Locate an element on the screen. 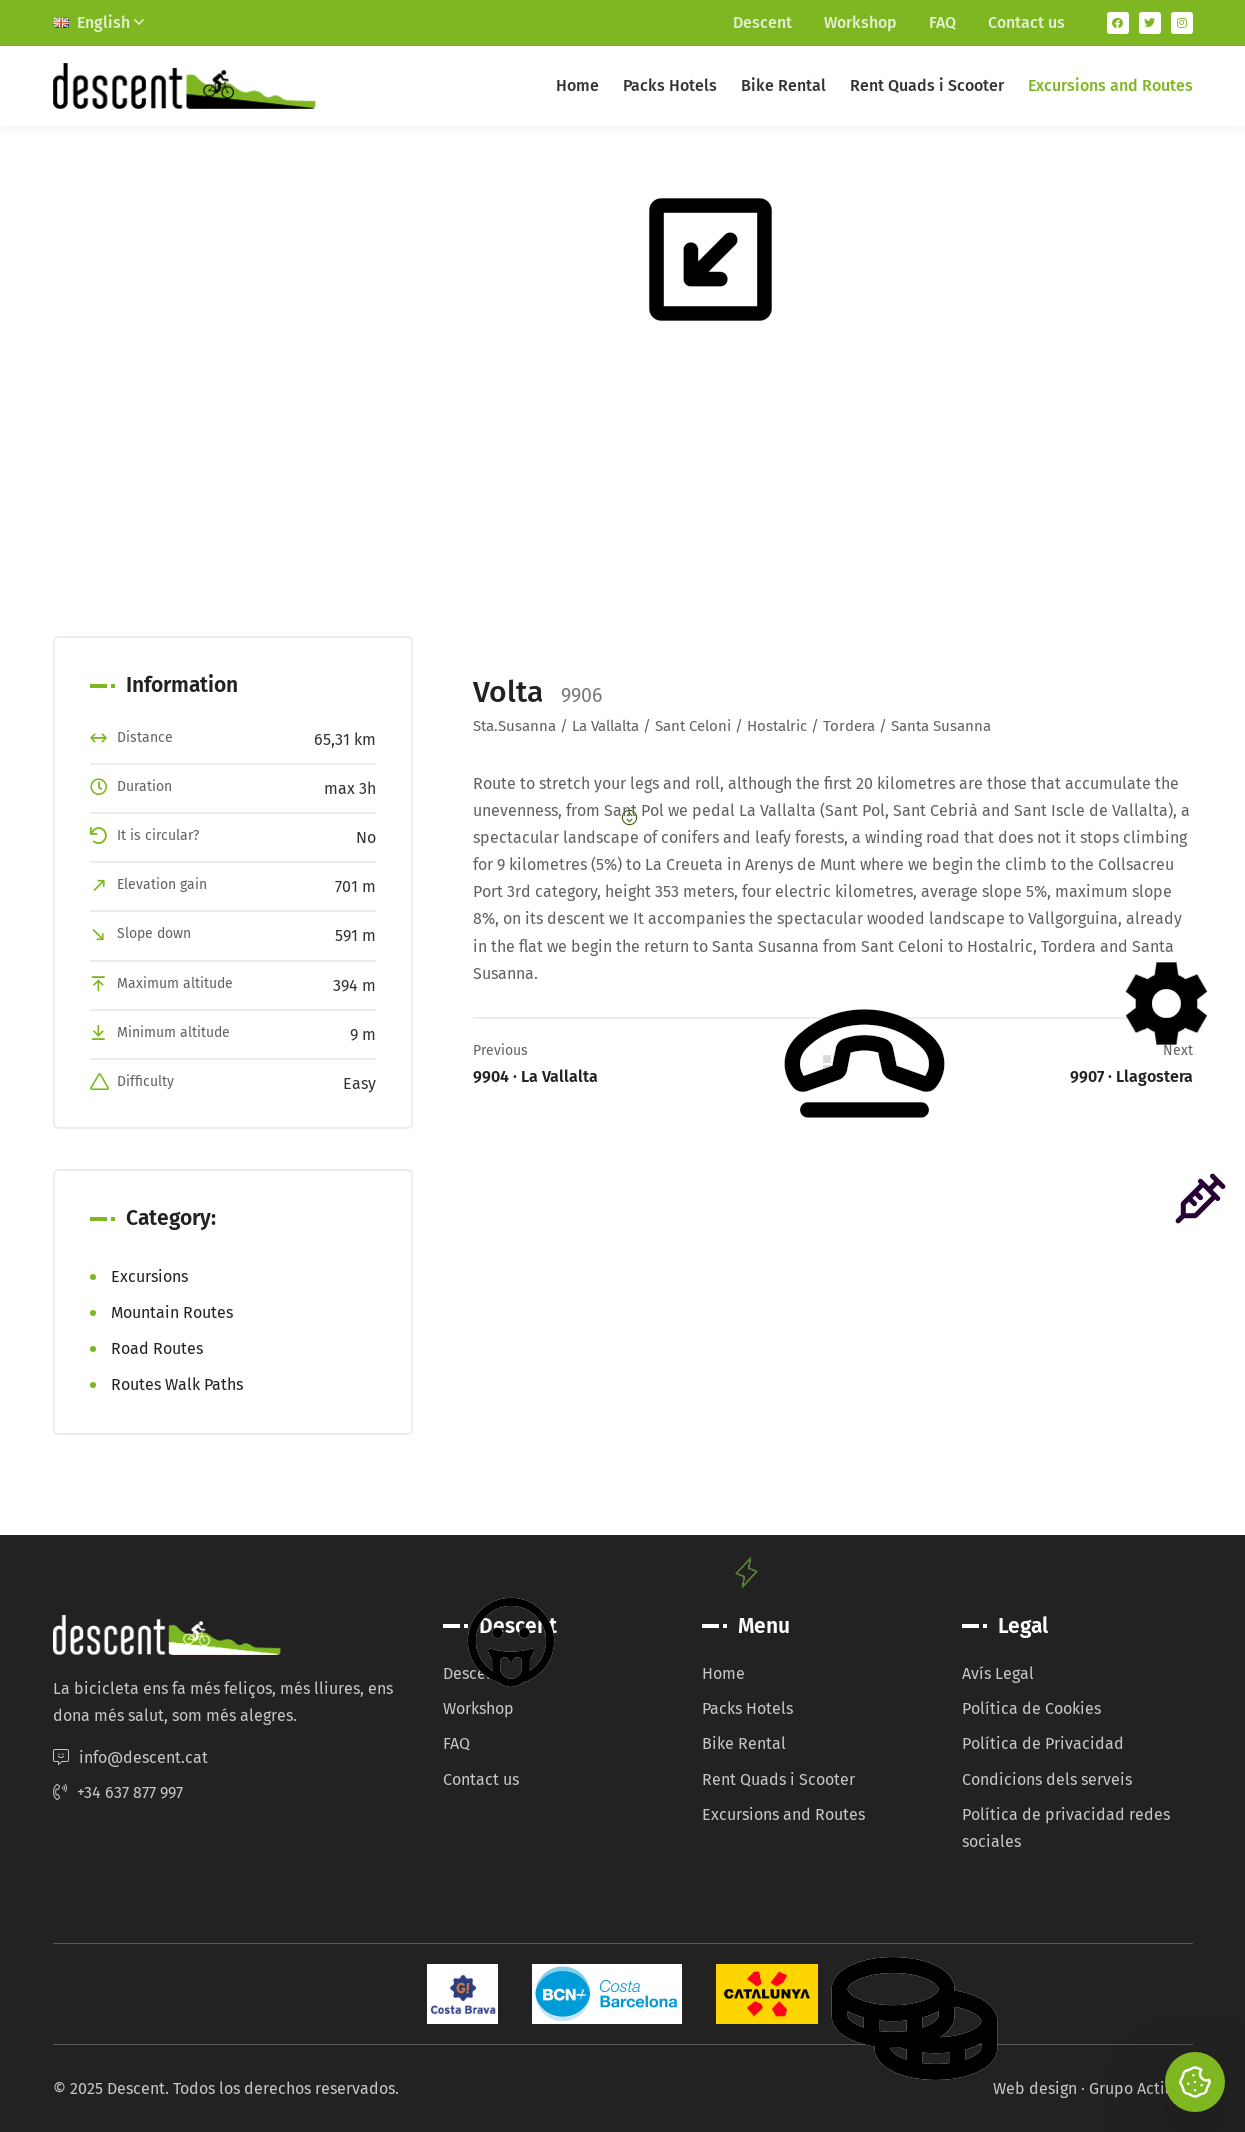  insert playful or silly emoji in message is located at coordinates (511, 1641).